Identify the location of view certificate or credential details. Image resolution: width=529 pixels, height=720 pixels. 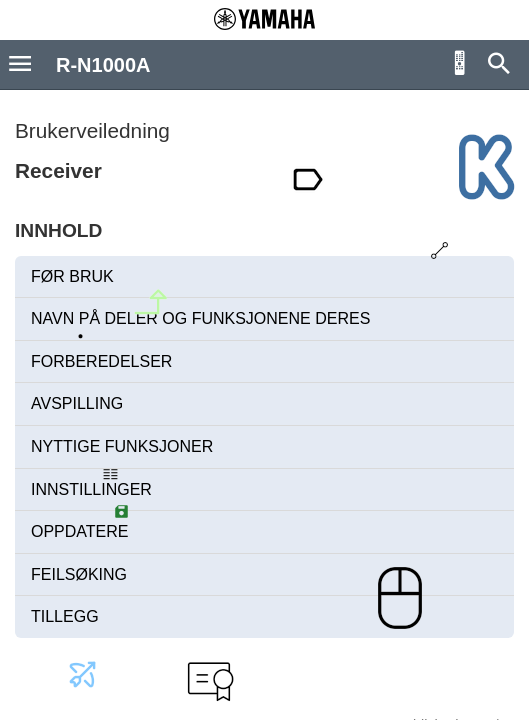
(209, 680).